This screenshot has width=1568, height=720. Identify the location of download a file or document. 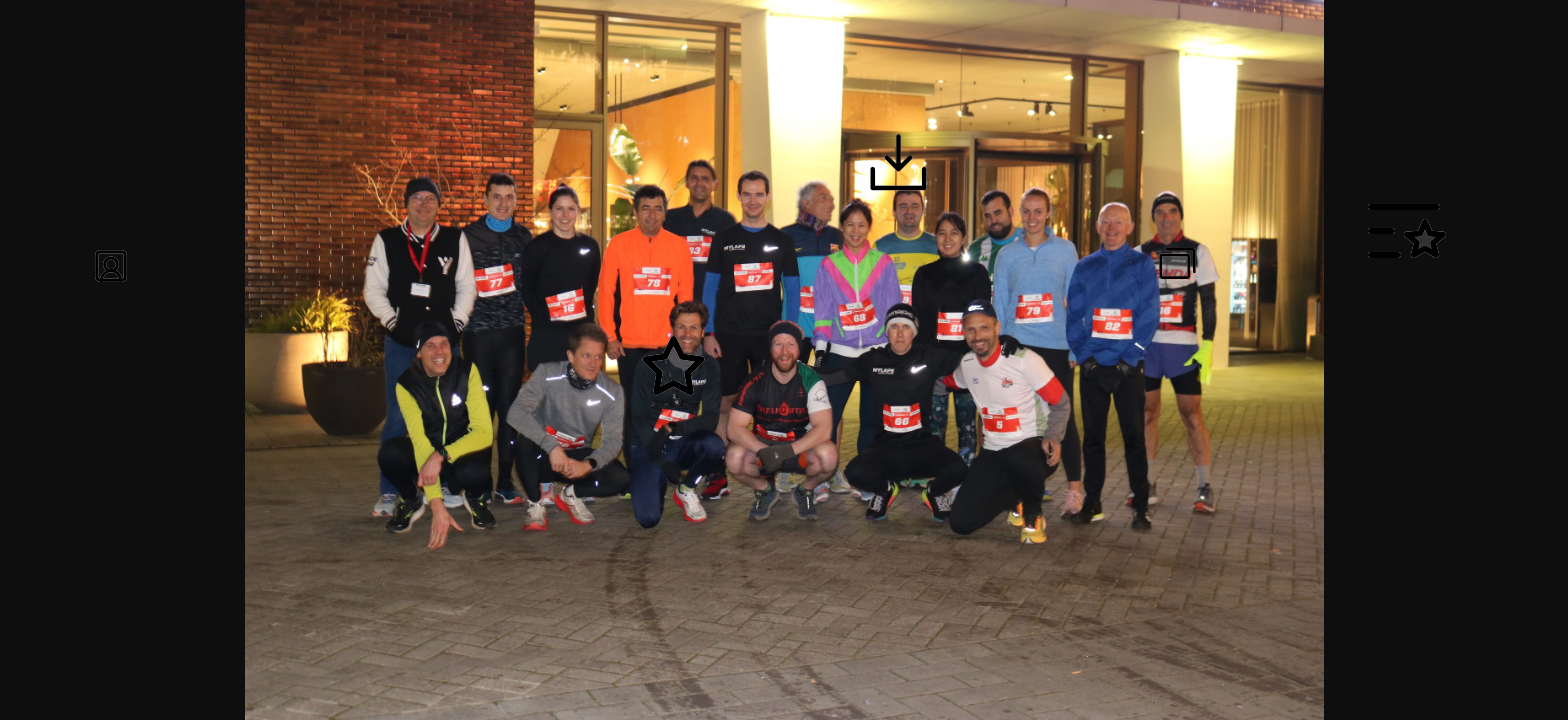
(898, 164).